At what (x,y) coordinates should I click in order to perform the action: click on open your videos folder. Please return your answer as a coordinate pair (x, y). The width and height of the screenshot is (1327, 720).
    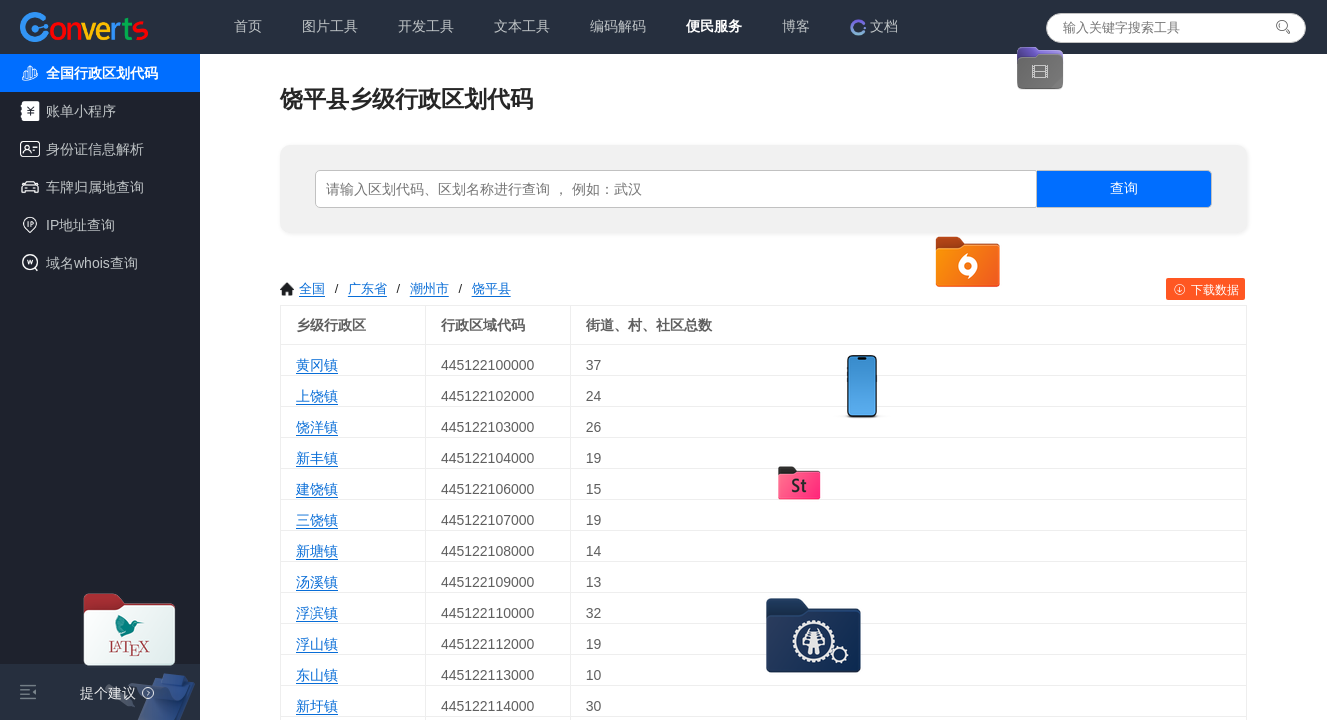
    Looking at the image, I should click on (1040, 68).